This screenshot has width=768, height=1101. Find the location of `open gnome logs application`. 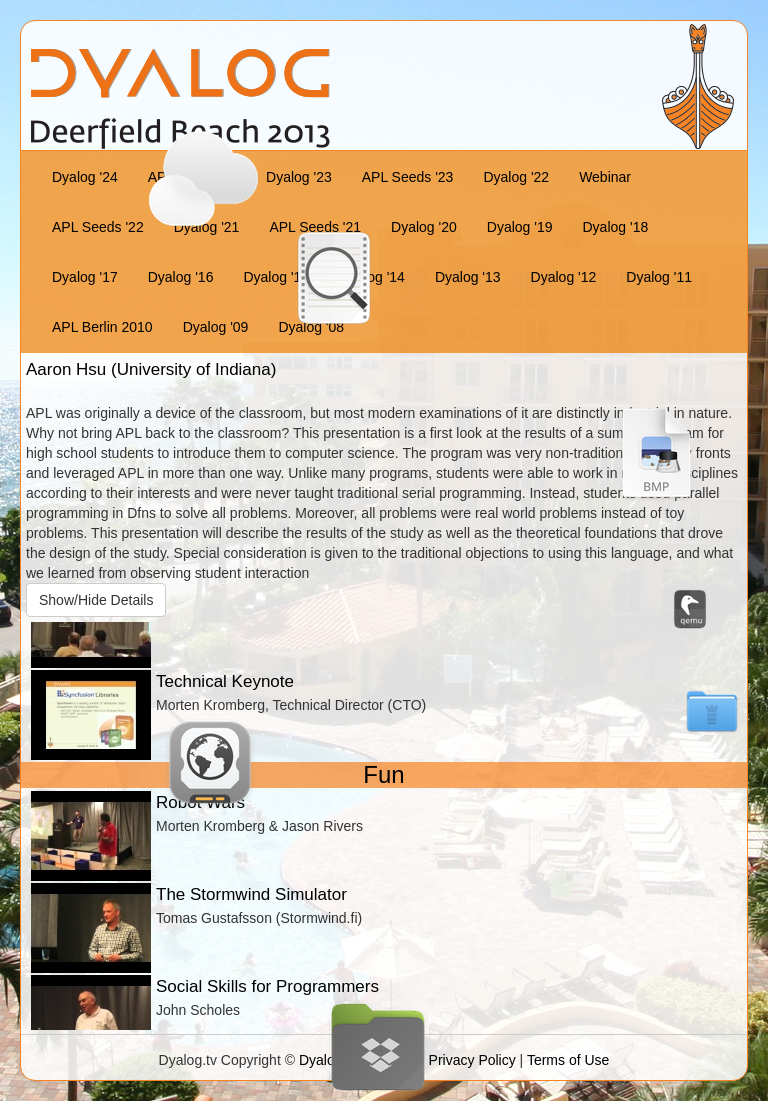

open gnome logs application is located at coordinates (334, 278).